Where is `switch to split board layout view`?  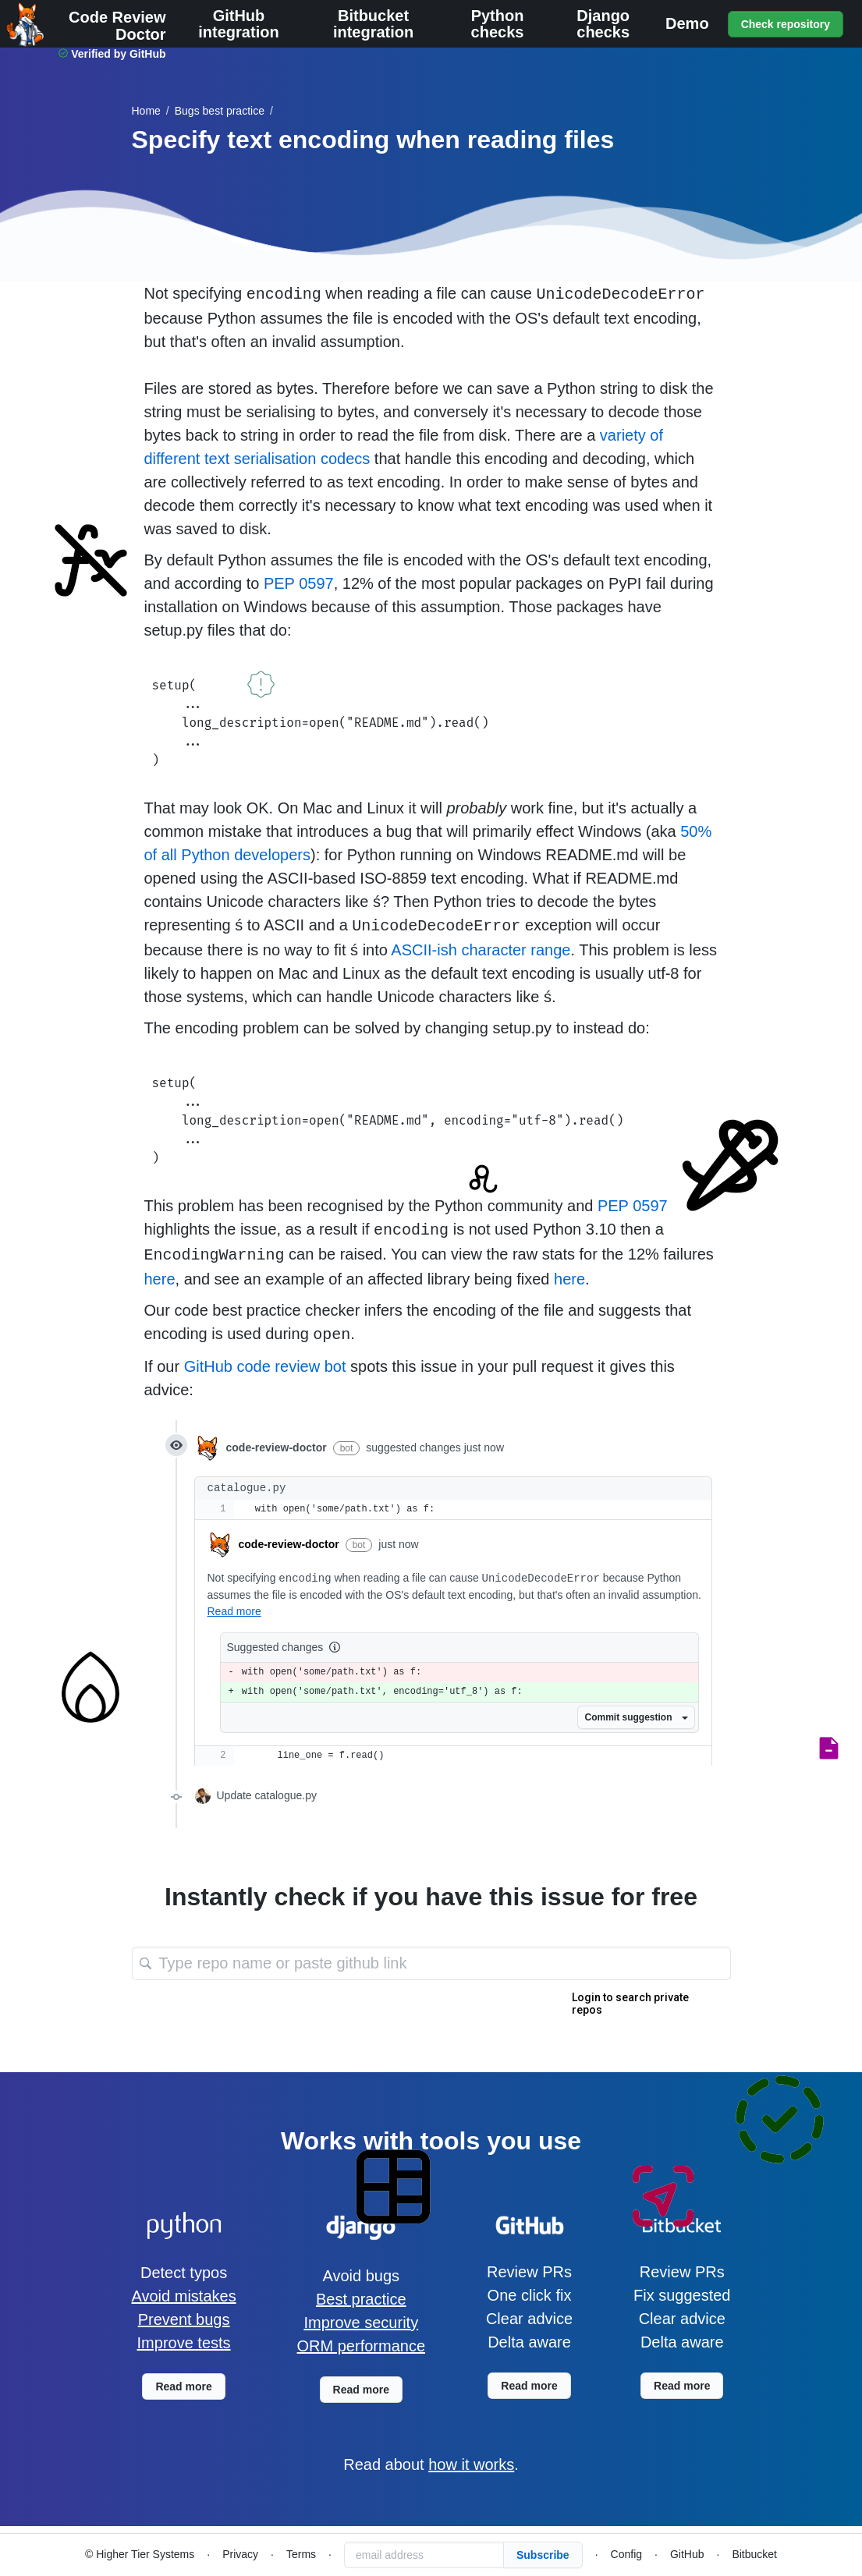
switch to split board layout view is located at coordinates (393, 2187).